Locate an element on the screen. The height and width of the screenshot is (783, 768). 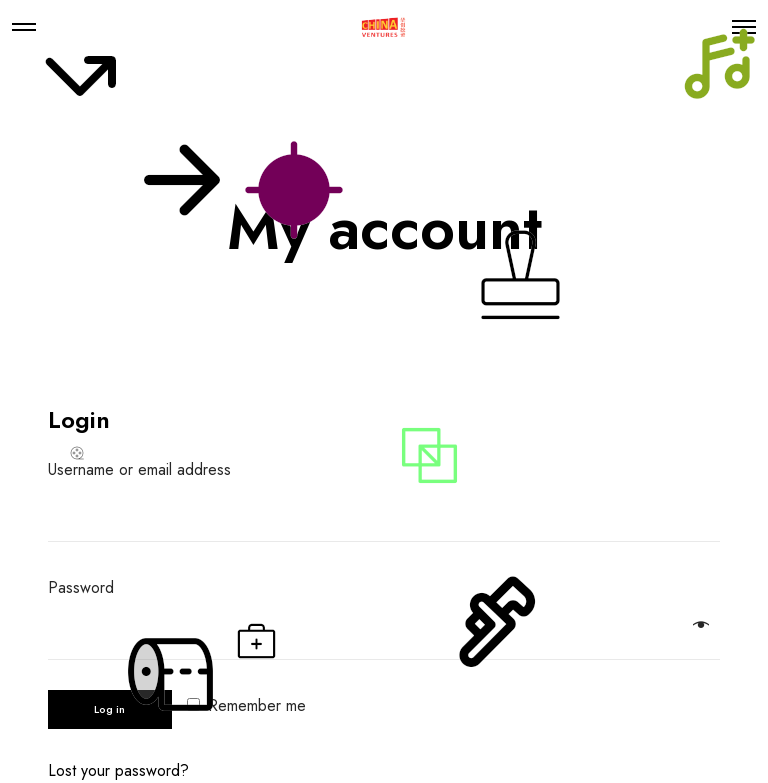
access first aid or medical resources is located at coordinates (256, 642).